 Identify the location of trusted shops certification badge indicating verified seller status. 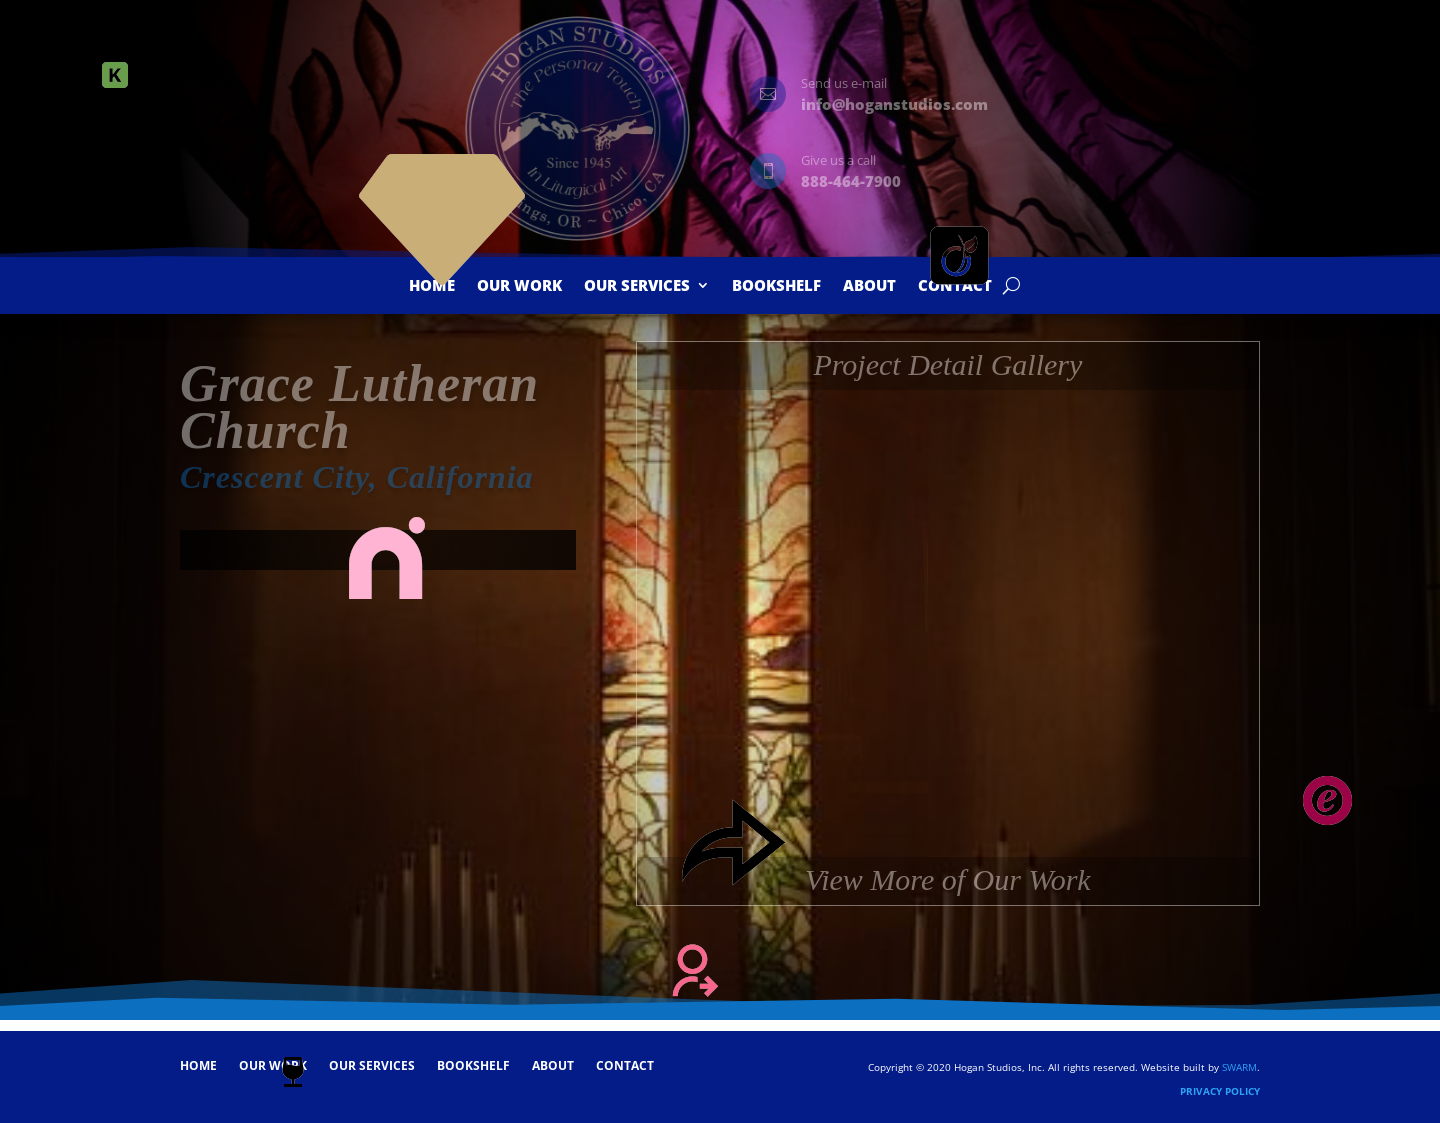
(1327, 800).